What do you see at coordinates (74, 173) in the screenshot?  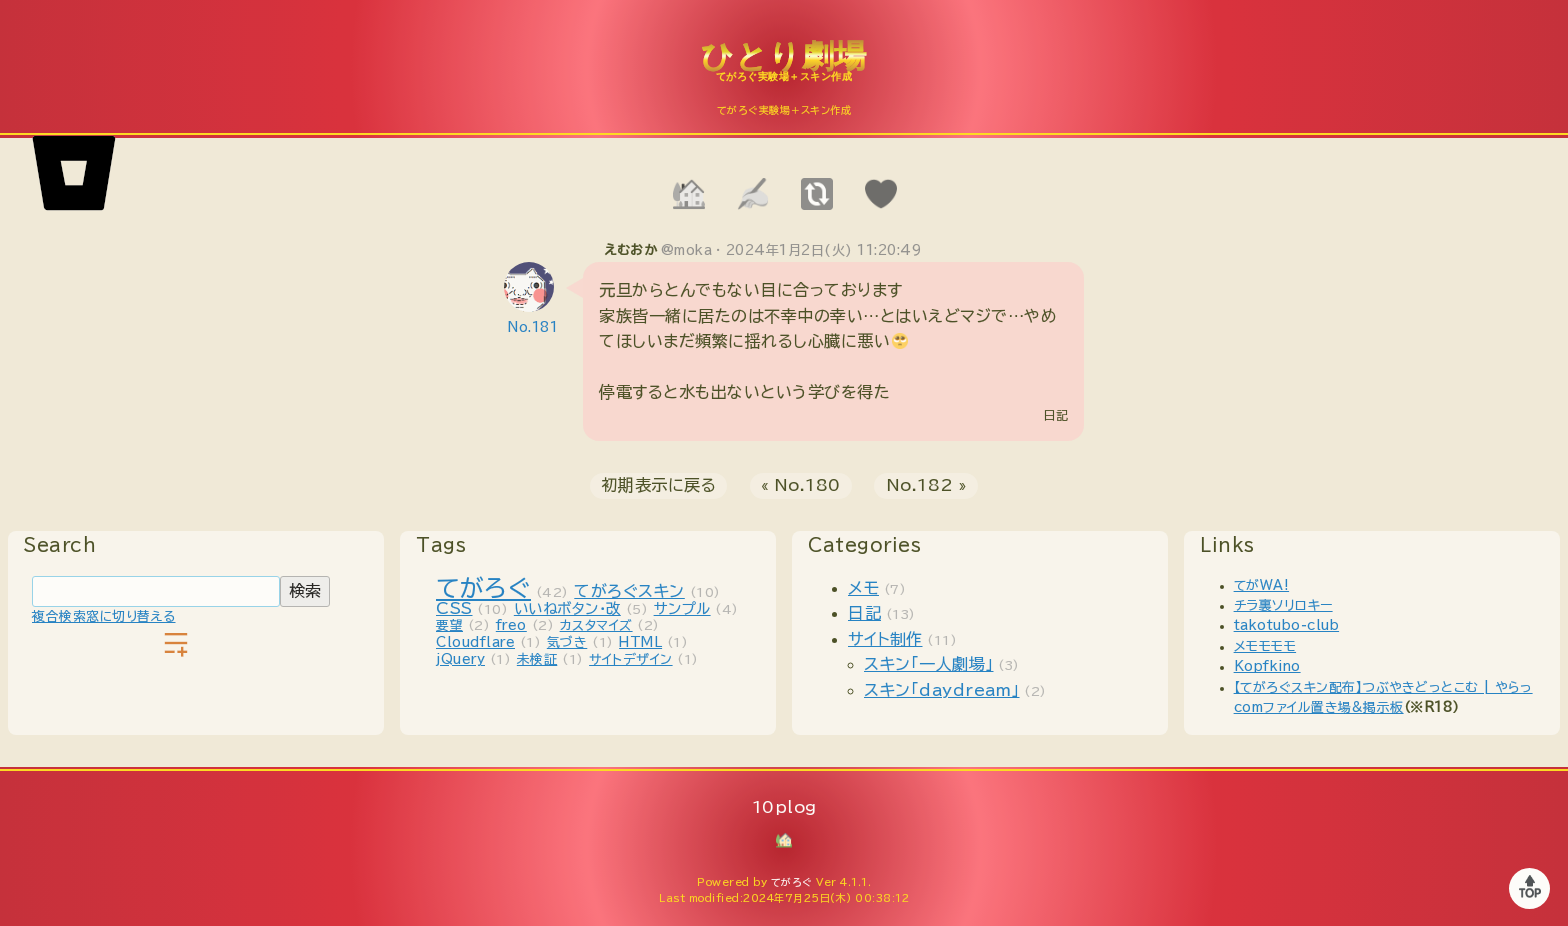 I see `open bitbucket repository` at bounding box center [74, 173].